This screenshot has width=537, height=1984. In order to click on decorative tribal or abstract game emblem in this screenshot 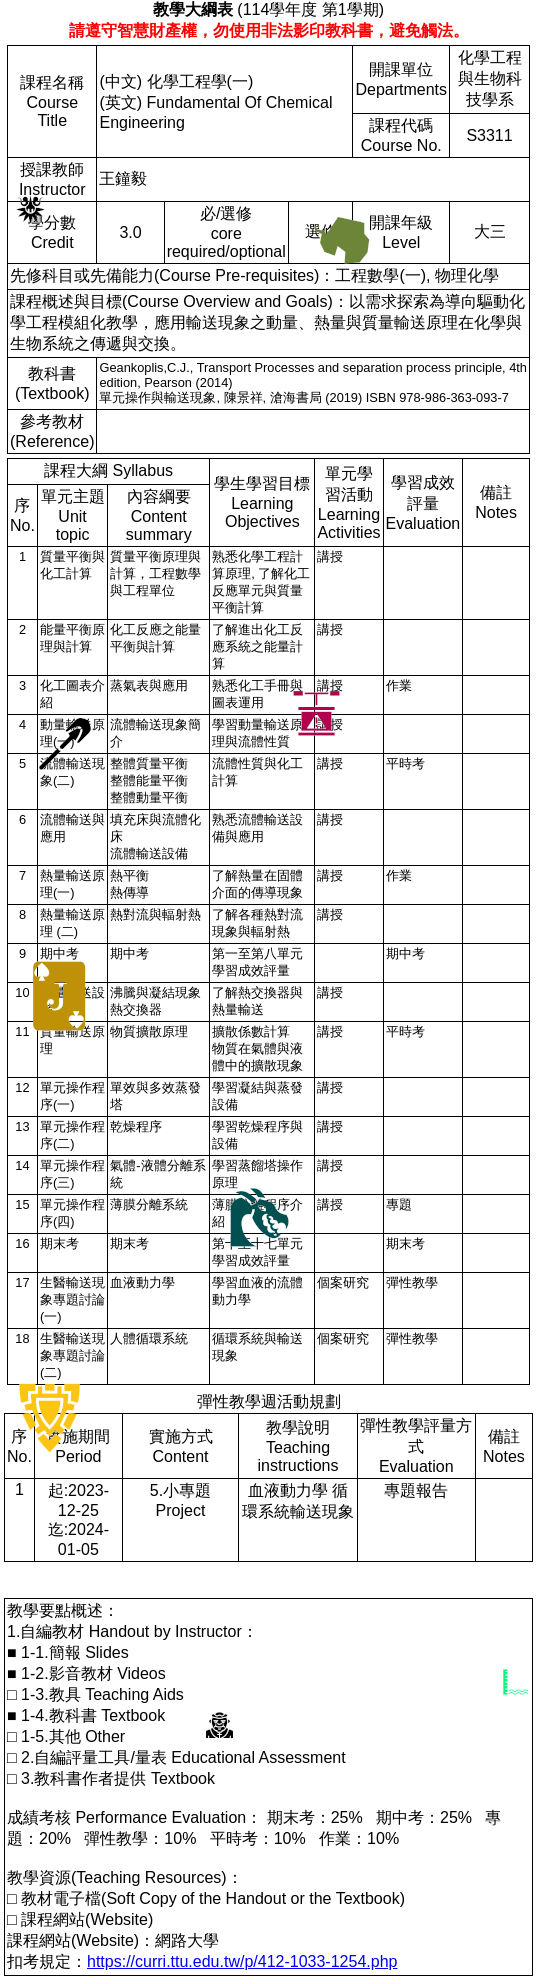, I will do `click(30, 209)`.